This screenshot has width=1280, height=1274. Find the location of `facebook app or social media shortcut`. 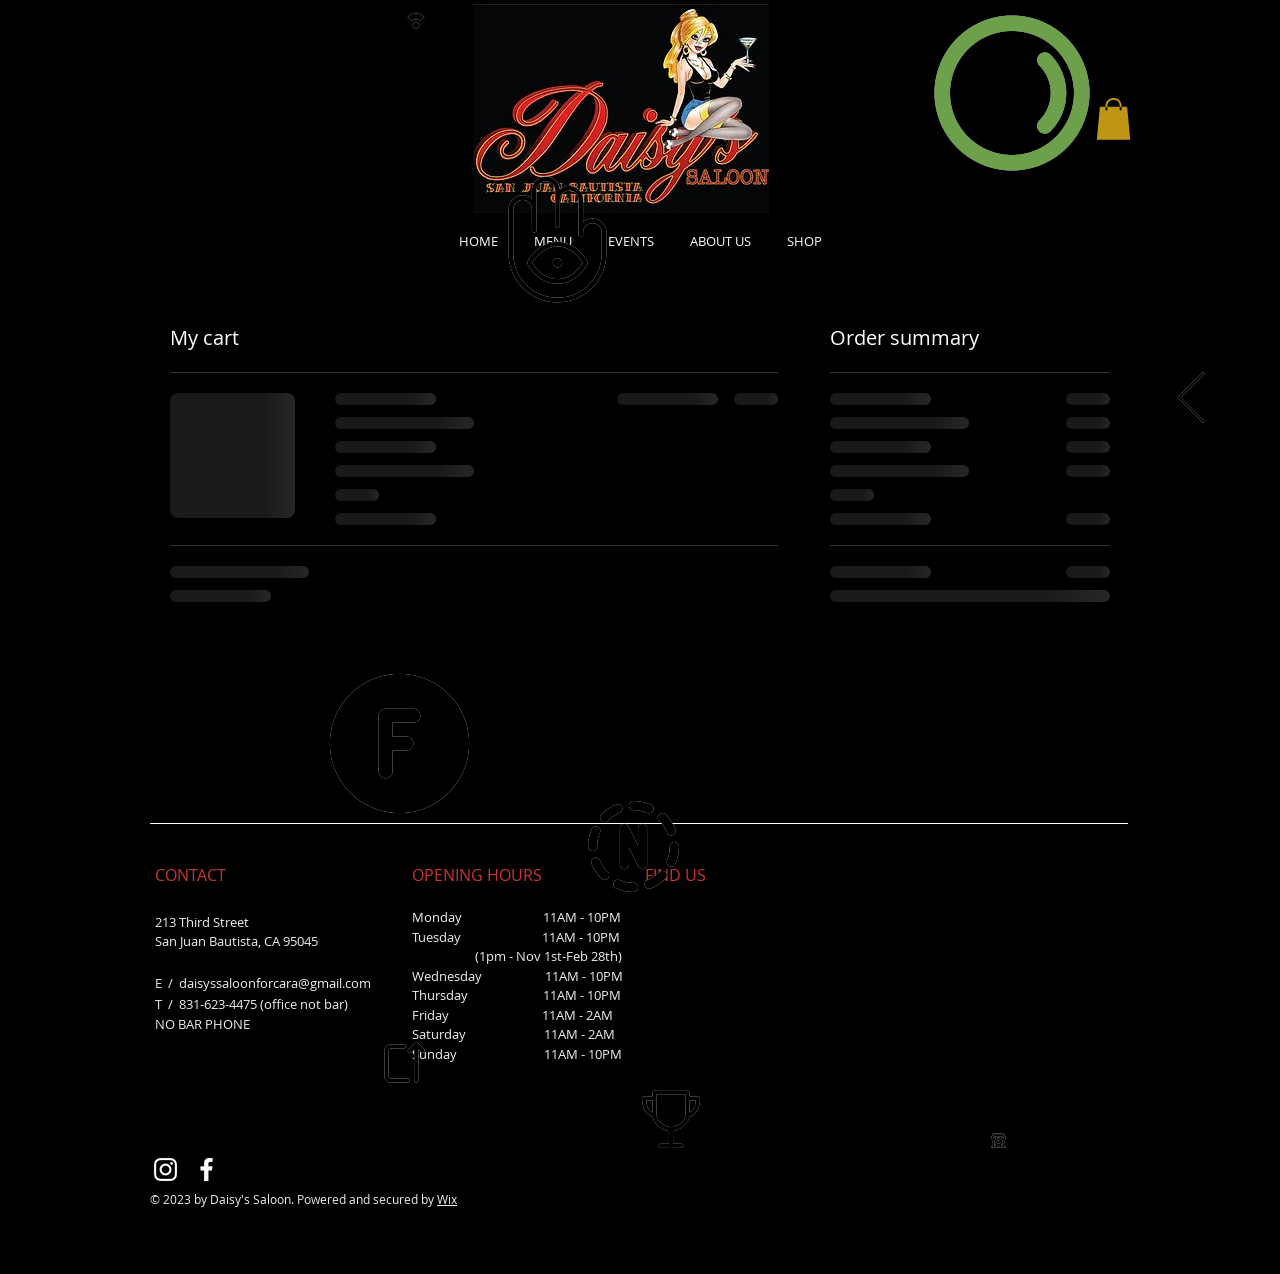

facebook app or social media shortcut is located at coordinates (399, 743).